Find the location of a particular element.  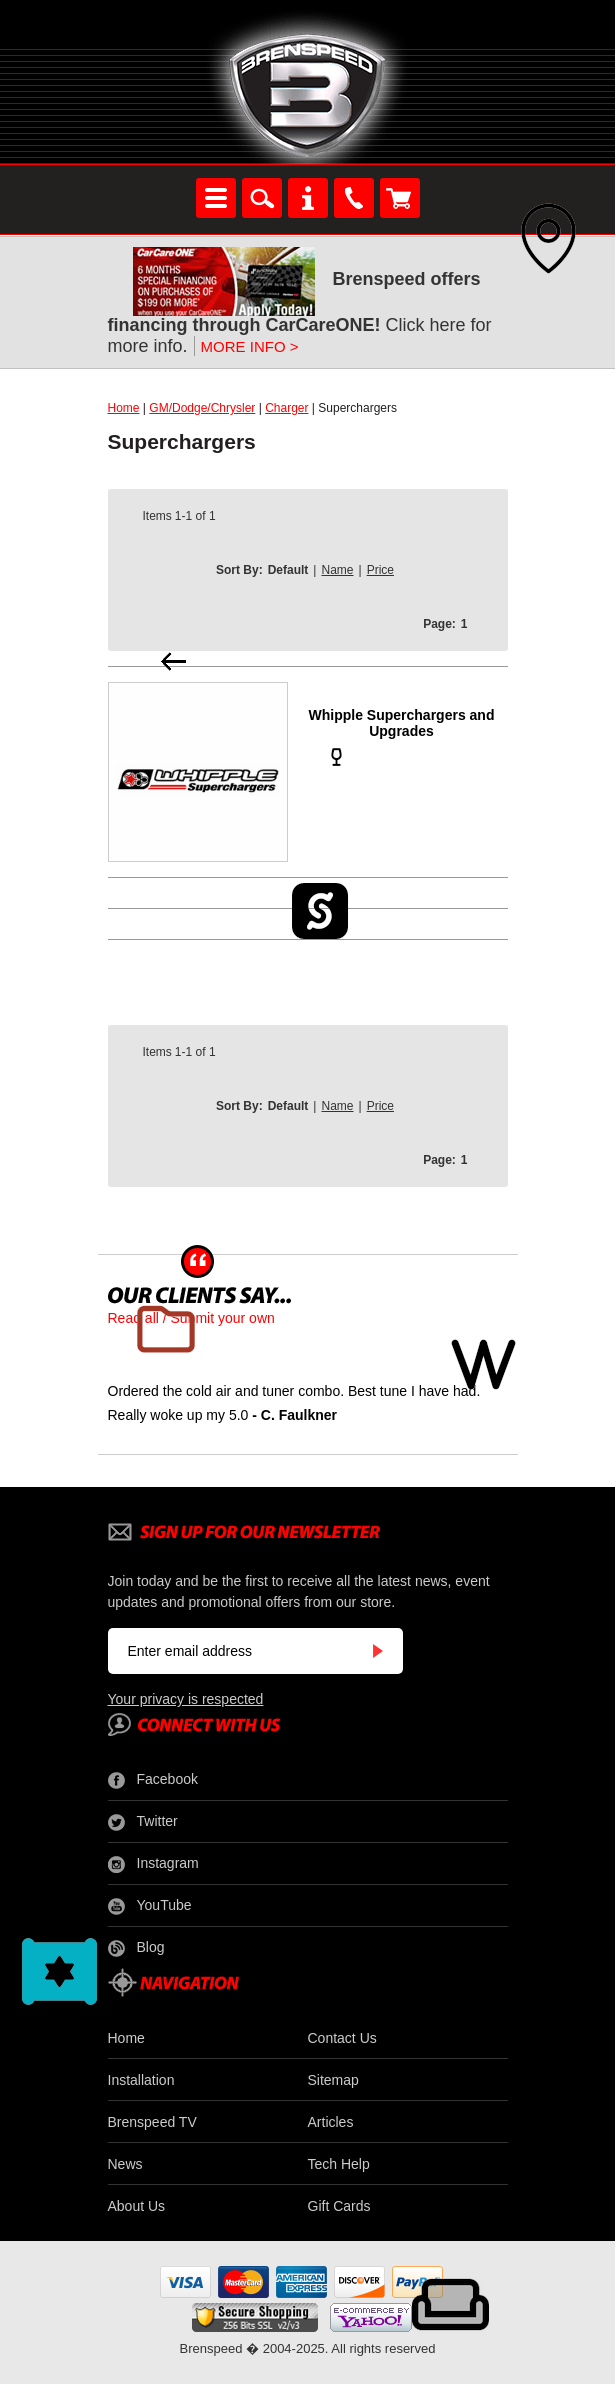

sellcast brand logo is located at coordinates (320, 911).